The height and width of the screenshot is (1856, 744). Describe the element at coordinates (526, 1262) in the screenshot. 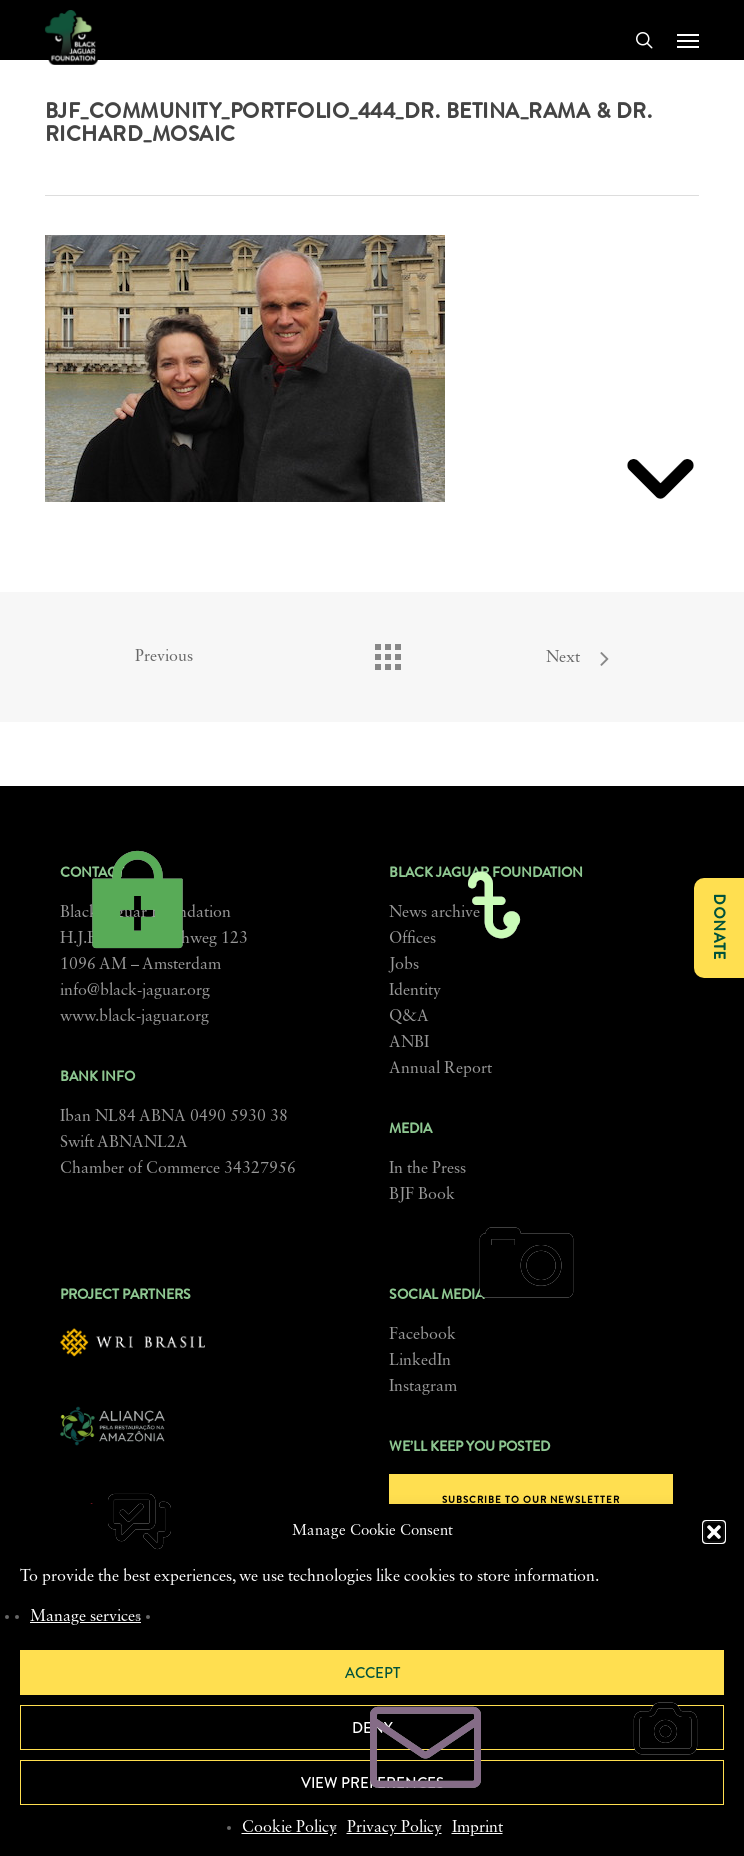

I see `take a photo or access camera` at that location.